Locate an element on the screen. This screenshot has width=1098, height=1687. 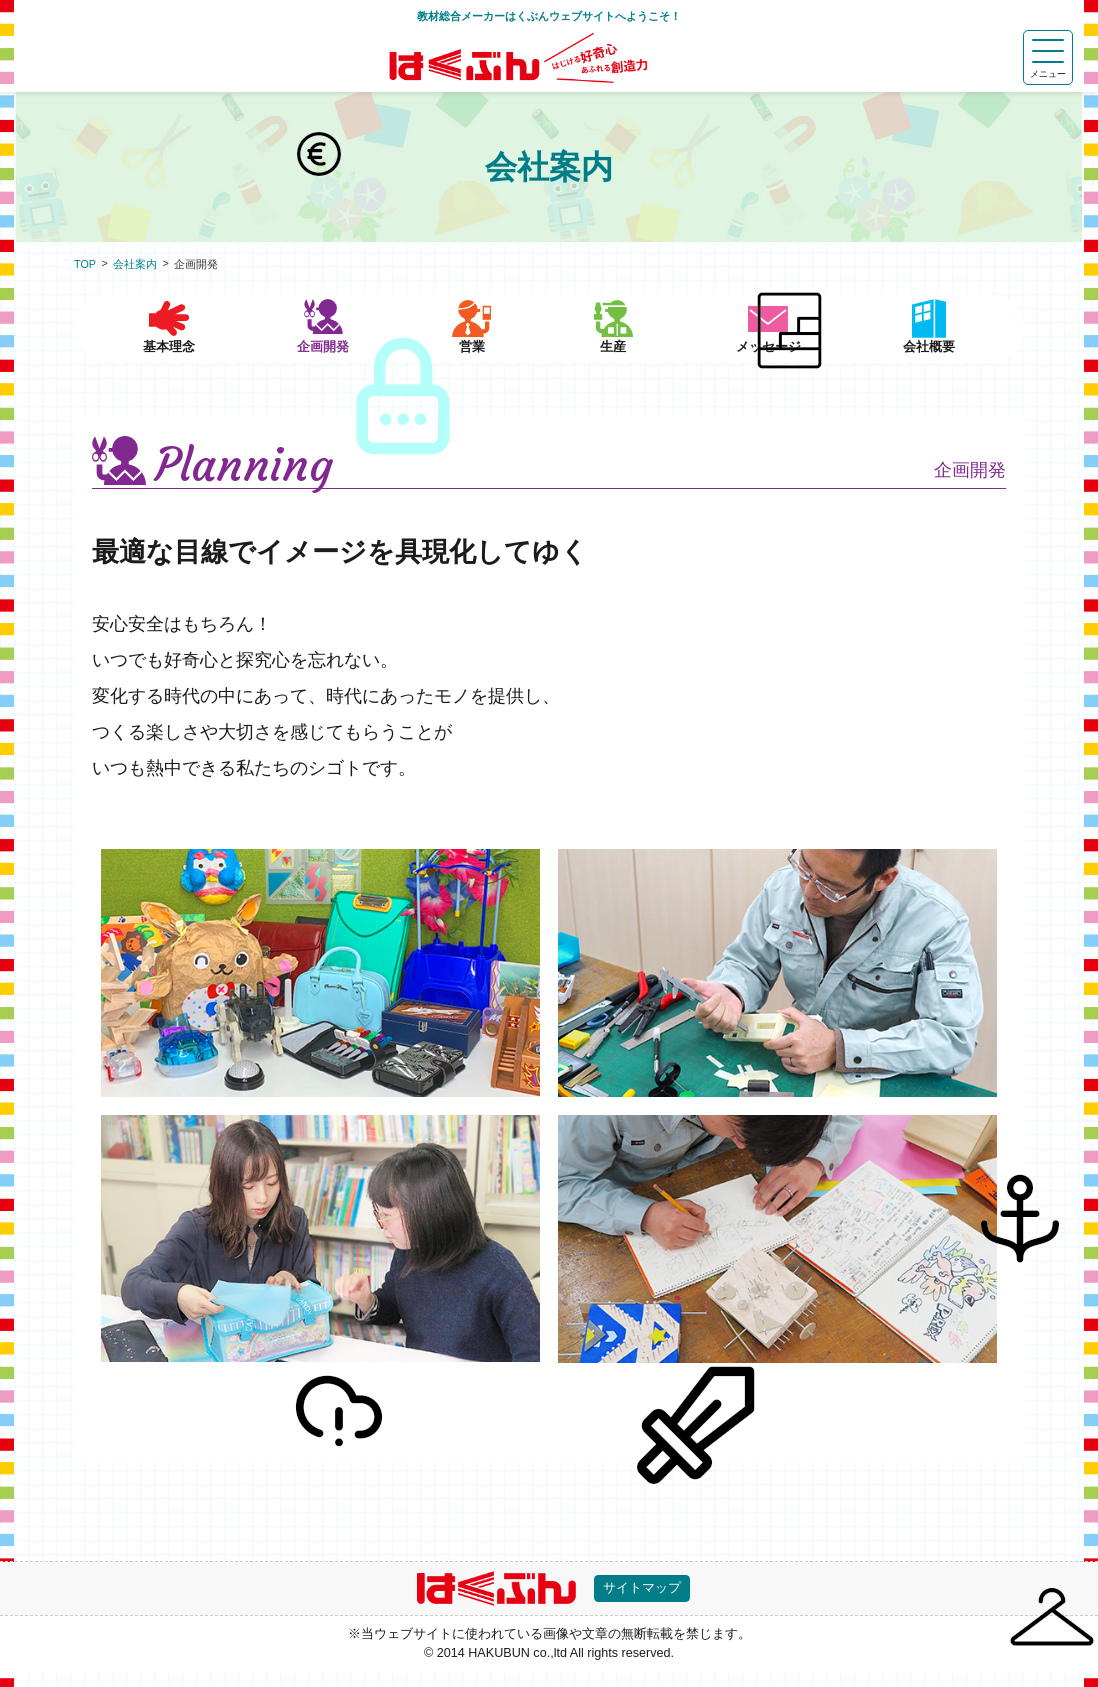
access stairway or floor navigation is located at coordinates (789, 330).